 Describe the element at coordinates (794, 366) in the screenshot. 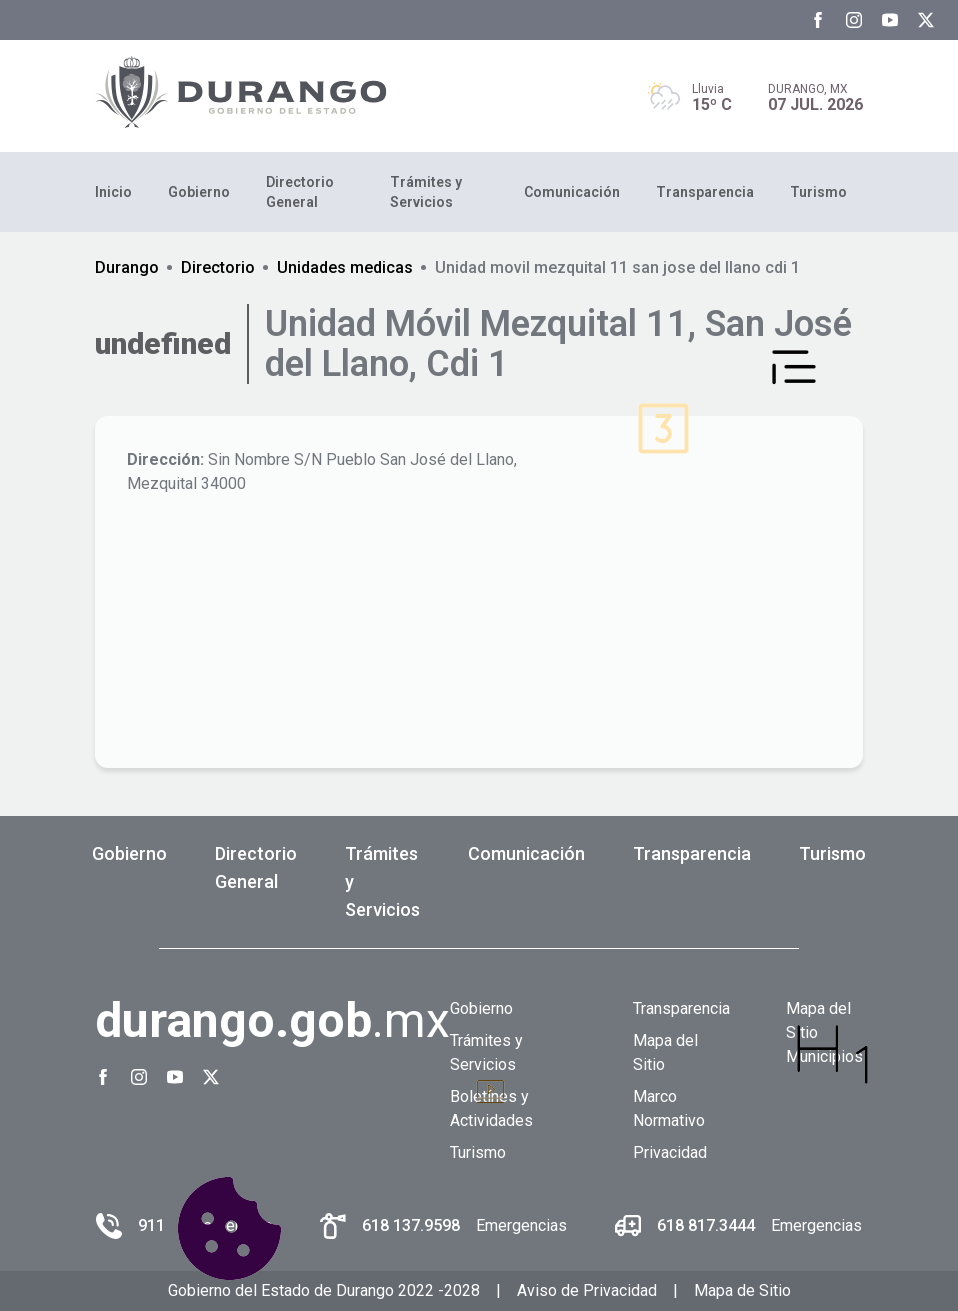

I see `insert a block quote` at that location.